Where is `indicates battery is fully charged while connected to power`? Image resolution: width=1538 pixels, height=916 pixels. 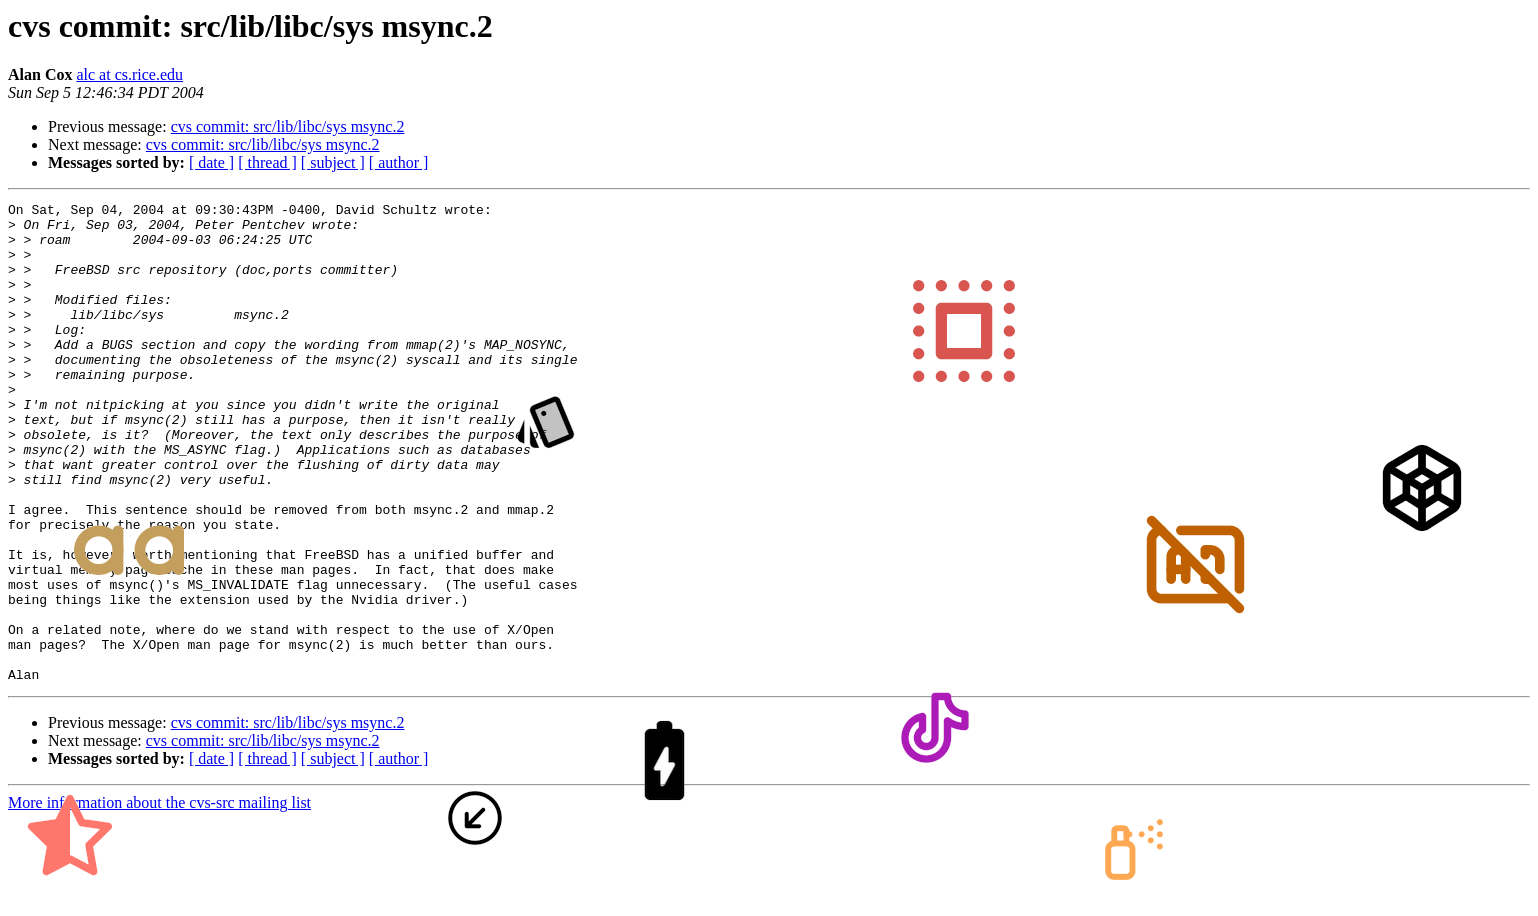 indicates battery is fully charged while connected to power is located at coordinates (664, 760).